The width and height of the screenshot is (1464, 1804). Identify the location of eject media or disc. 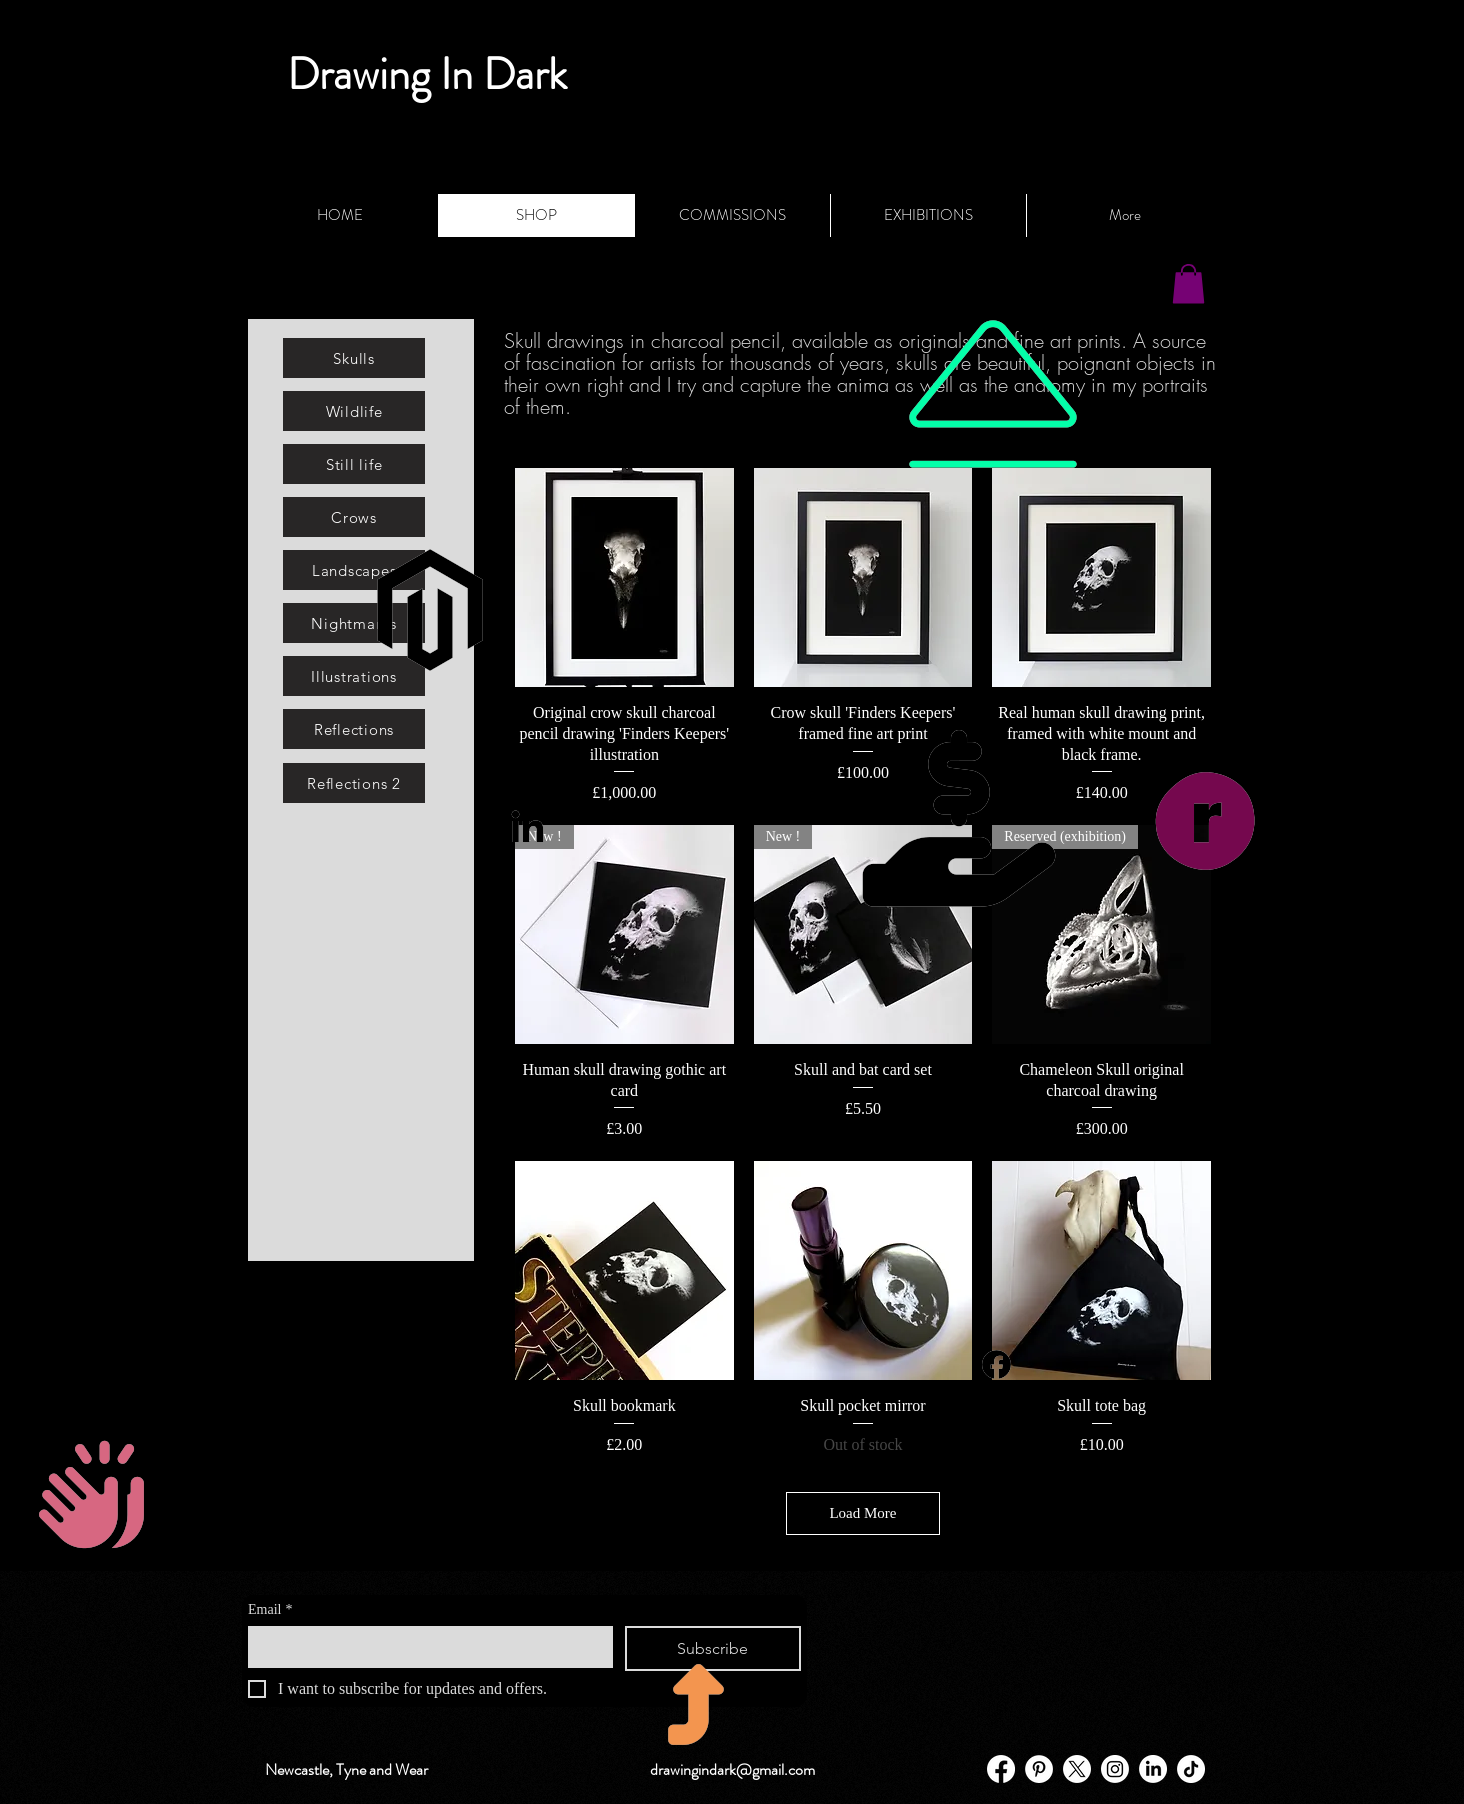
(993, 404).